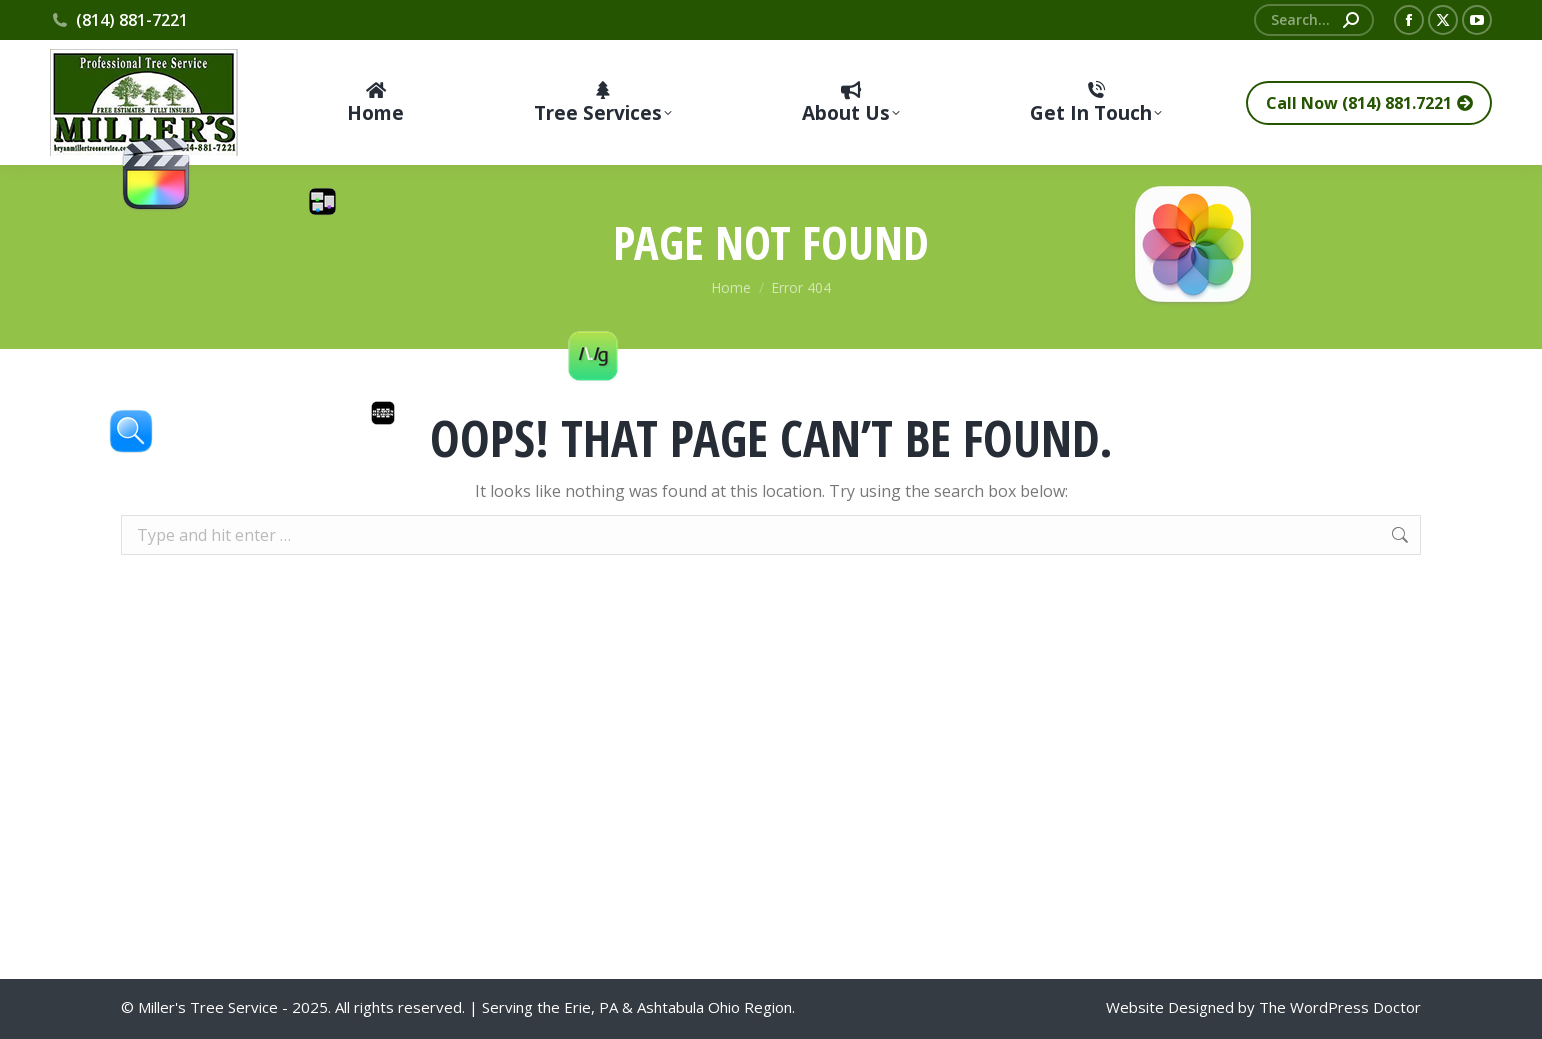 The width and height of the screenshot is (1542, 1039). What do you see at coordinates (156, 176) in the screenshot?
I see `open Final Cut Pro video editing application` at bounding box center [156, 176].